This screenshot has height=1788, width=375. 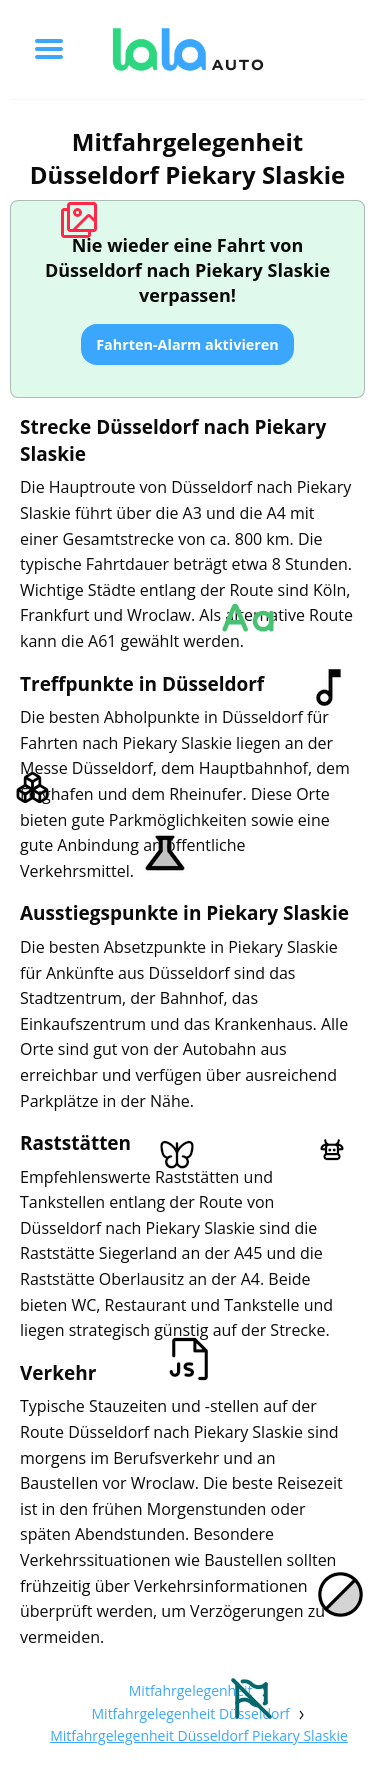 What do you see at coordinates (165, 853) in the screenshot?
I see `access science or laboratory features` at bounding box center [165, 853].